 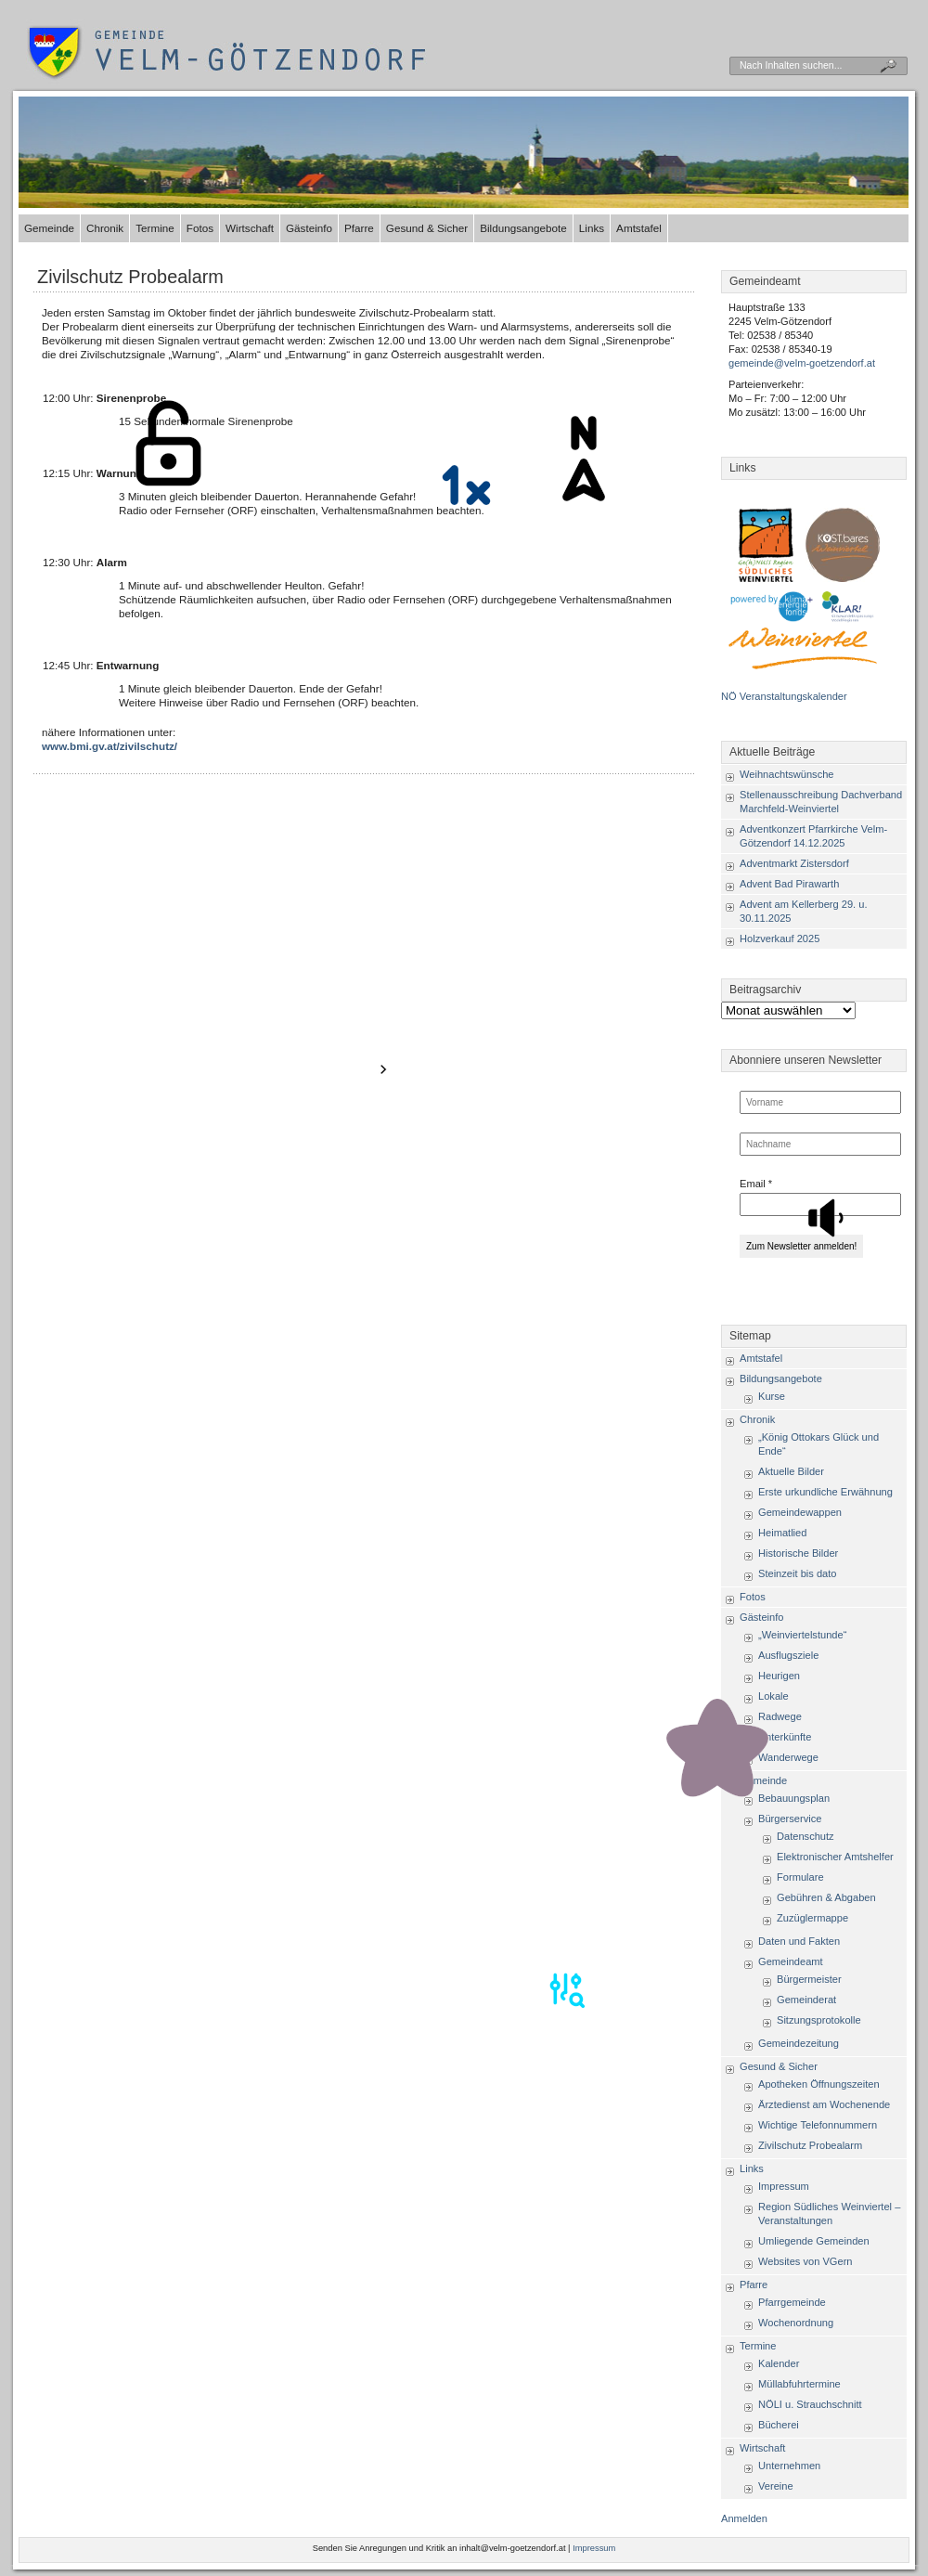 I want to click on orient map to face north, so click(x=584, y=459).